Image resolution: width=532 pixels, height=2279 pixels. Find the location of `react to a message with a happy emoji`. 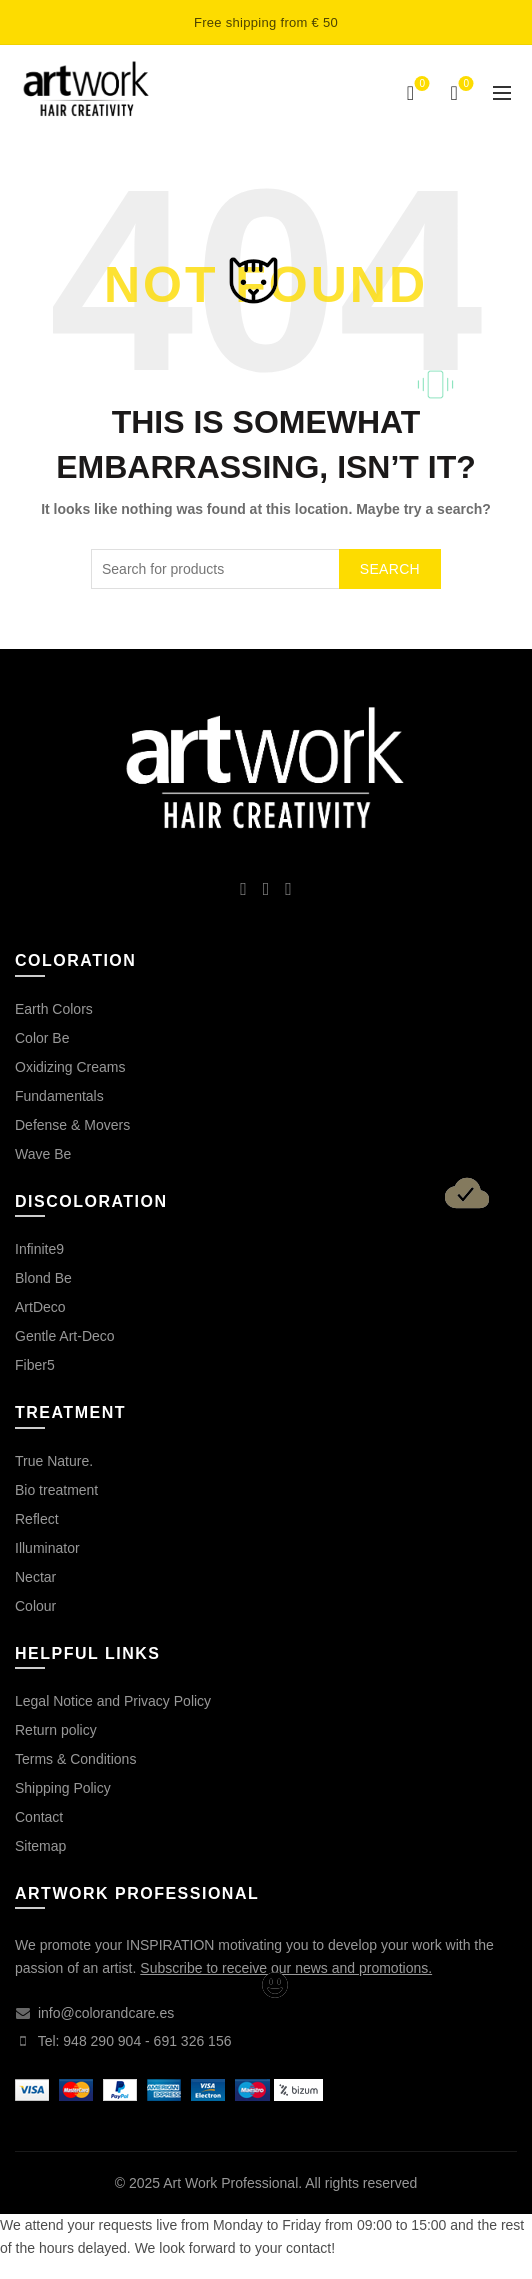

react to a message with a happy emoji is located at coordinates (275, 1985).